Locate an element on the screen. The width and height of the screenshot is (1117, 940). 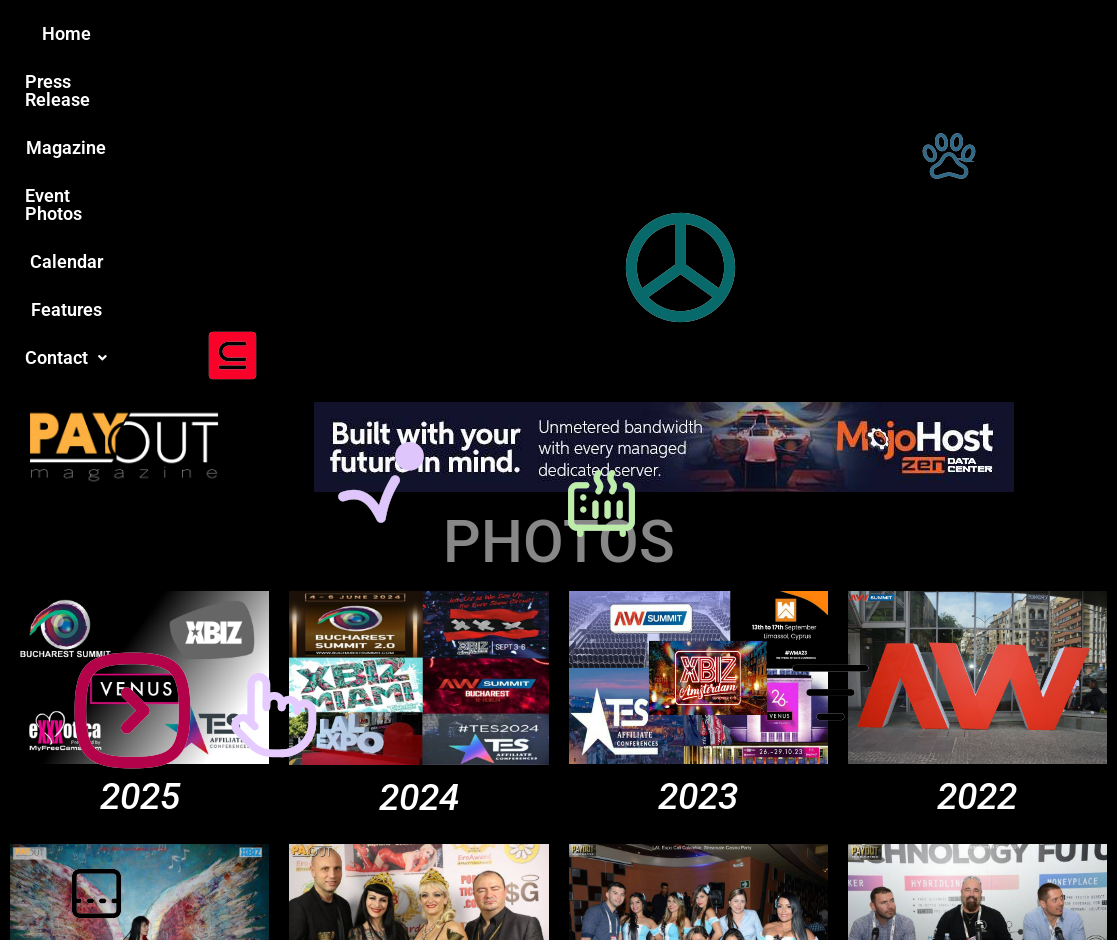
indicates a subset relationship in mathematical or data contexts is located at coordinates (232, 355).